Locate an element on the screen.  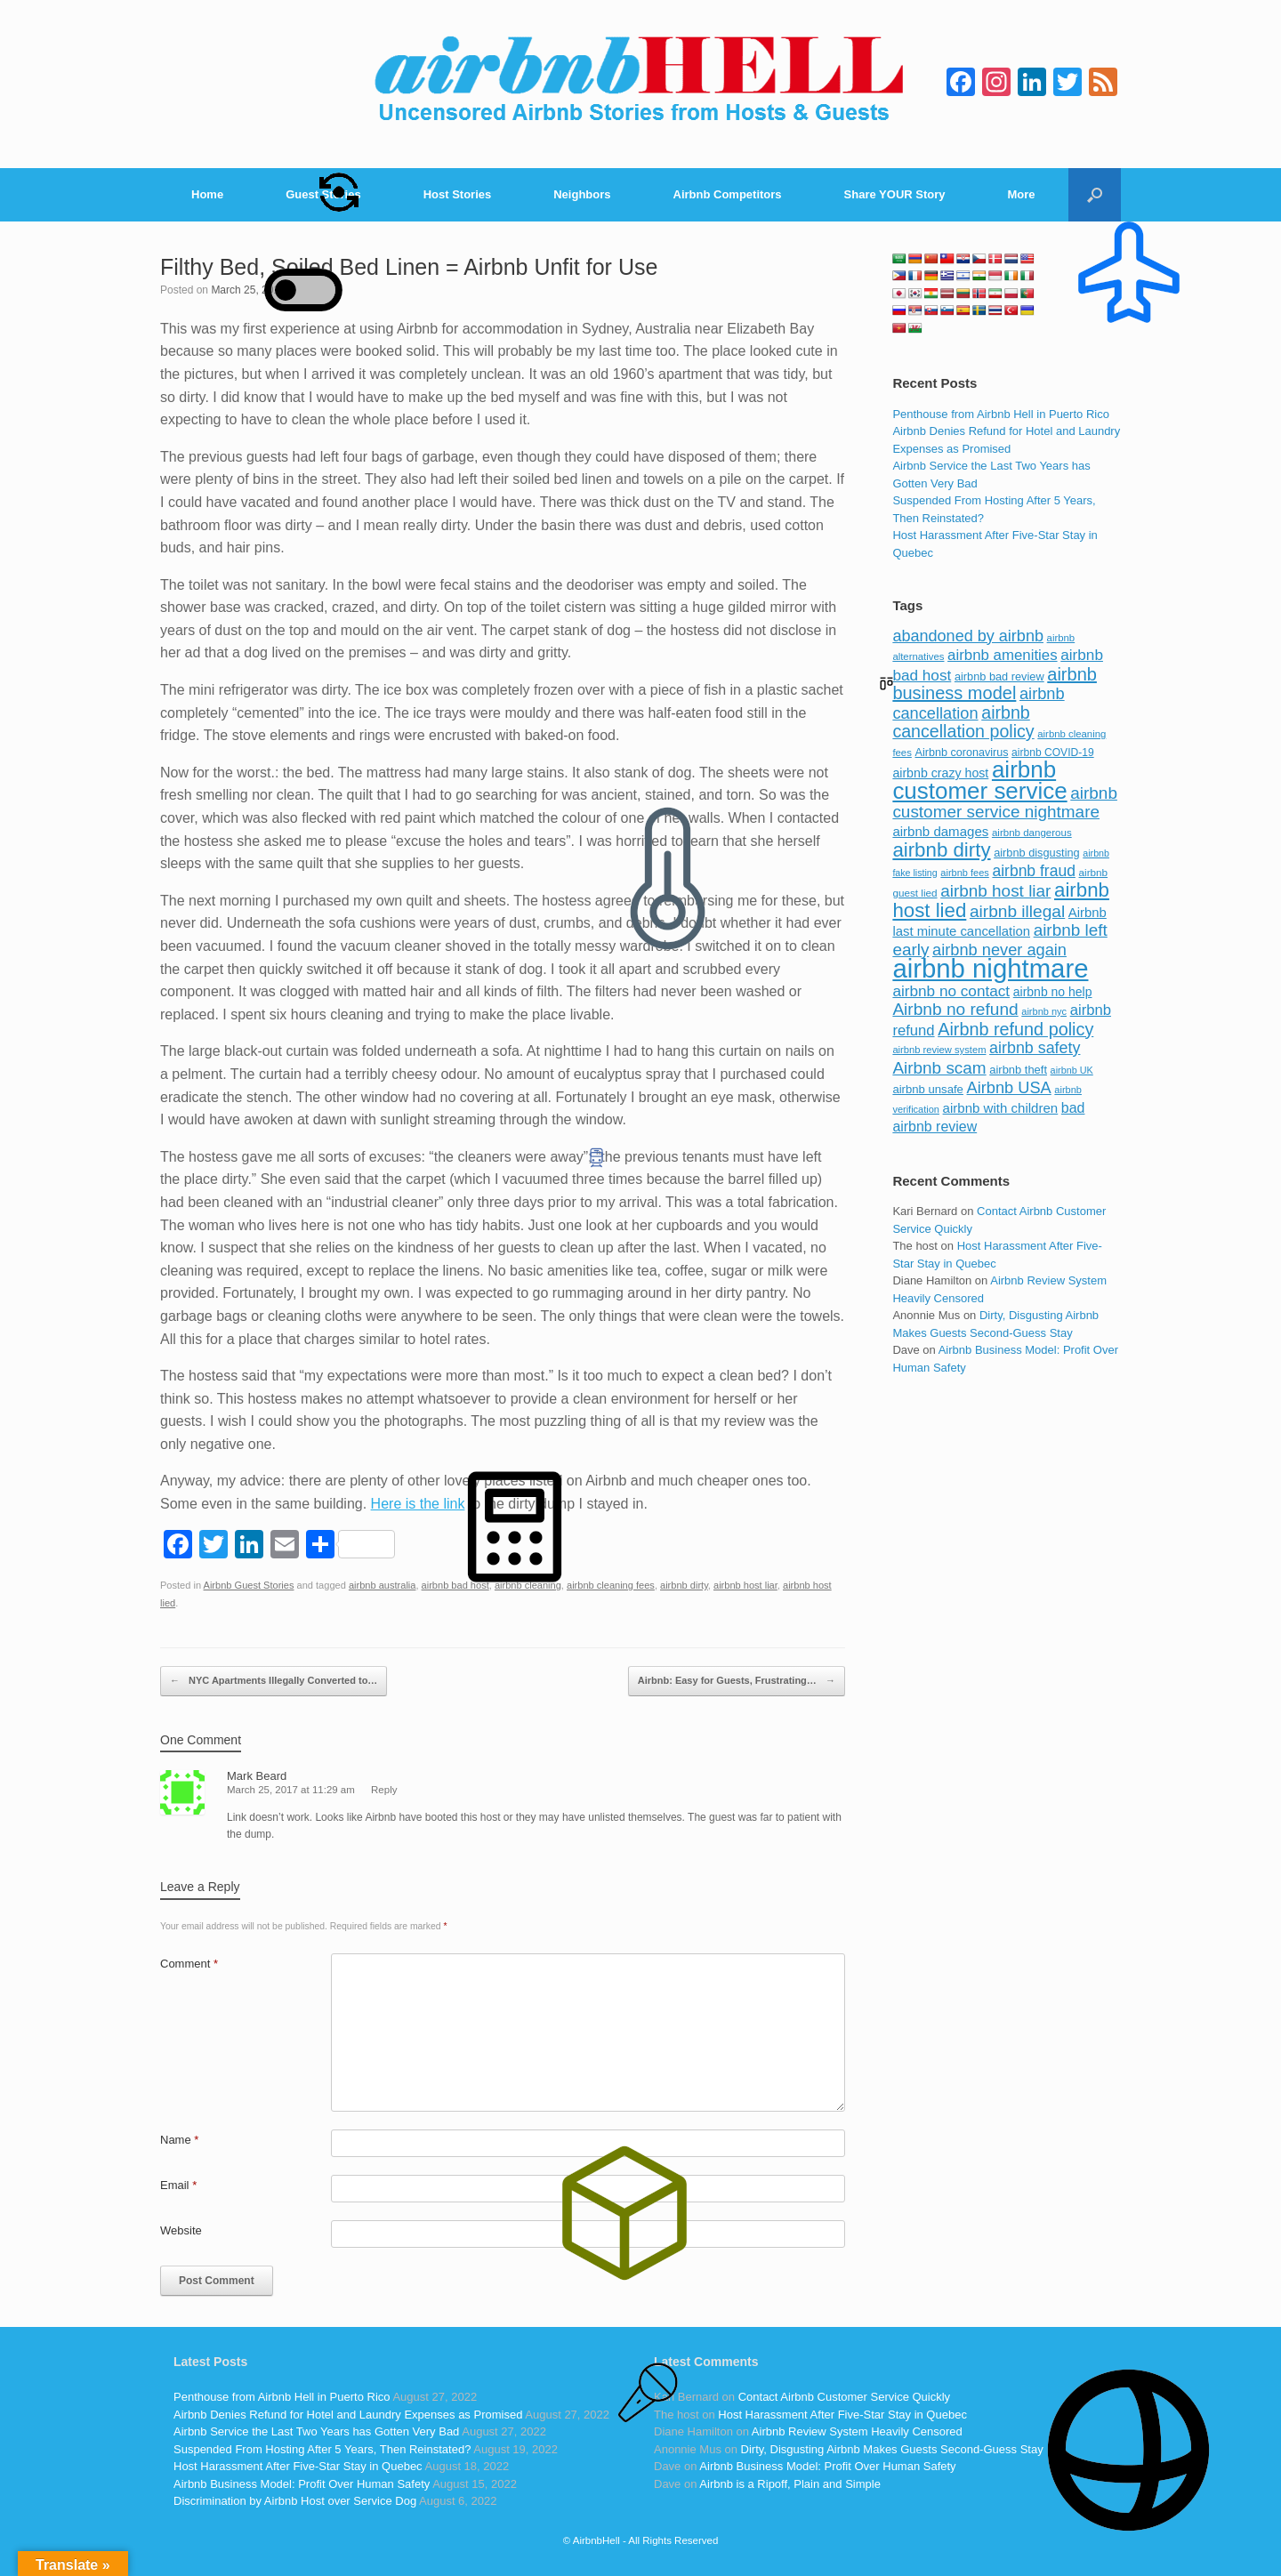
switch between front and rear camera is located at coordinates (339, 192).